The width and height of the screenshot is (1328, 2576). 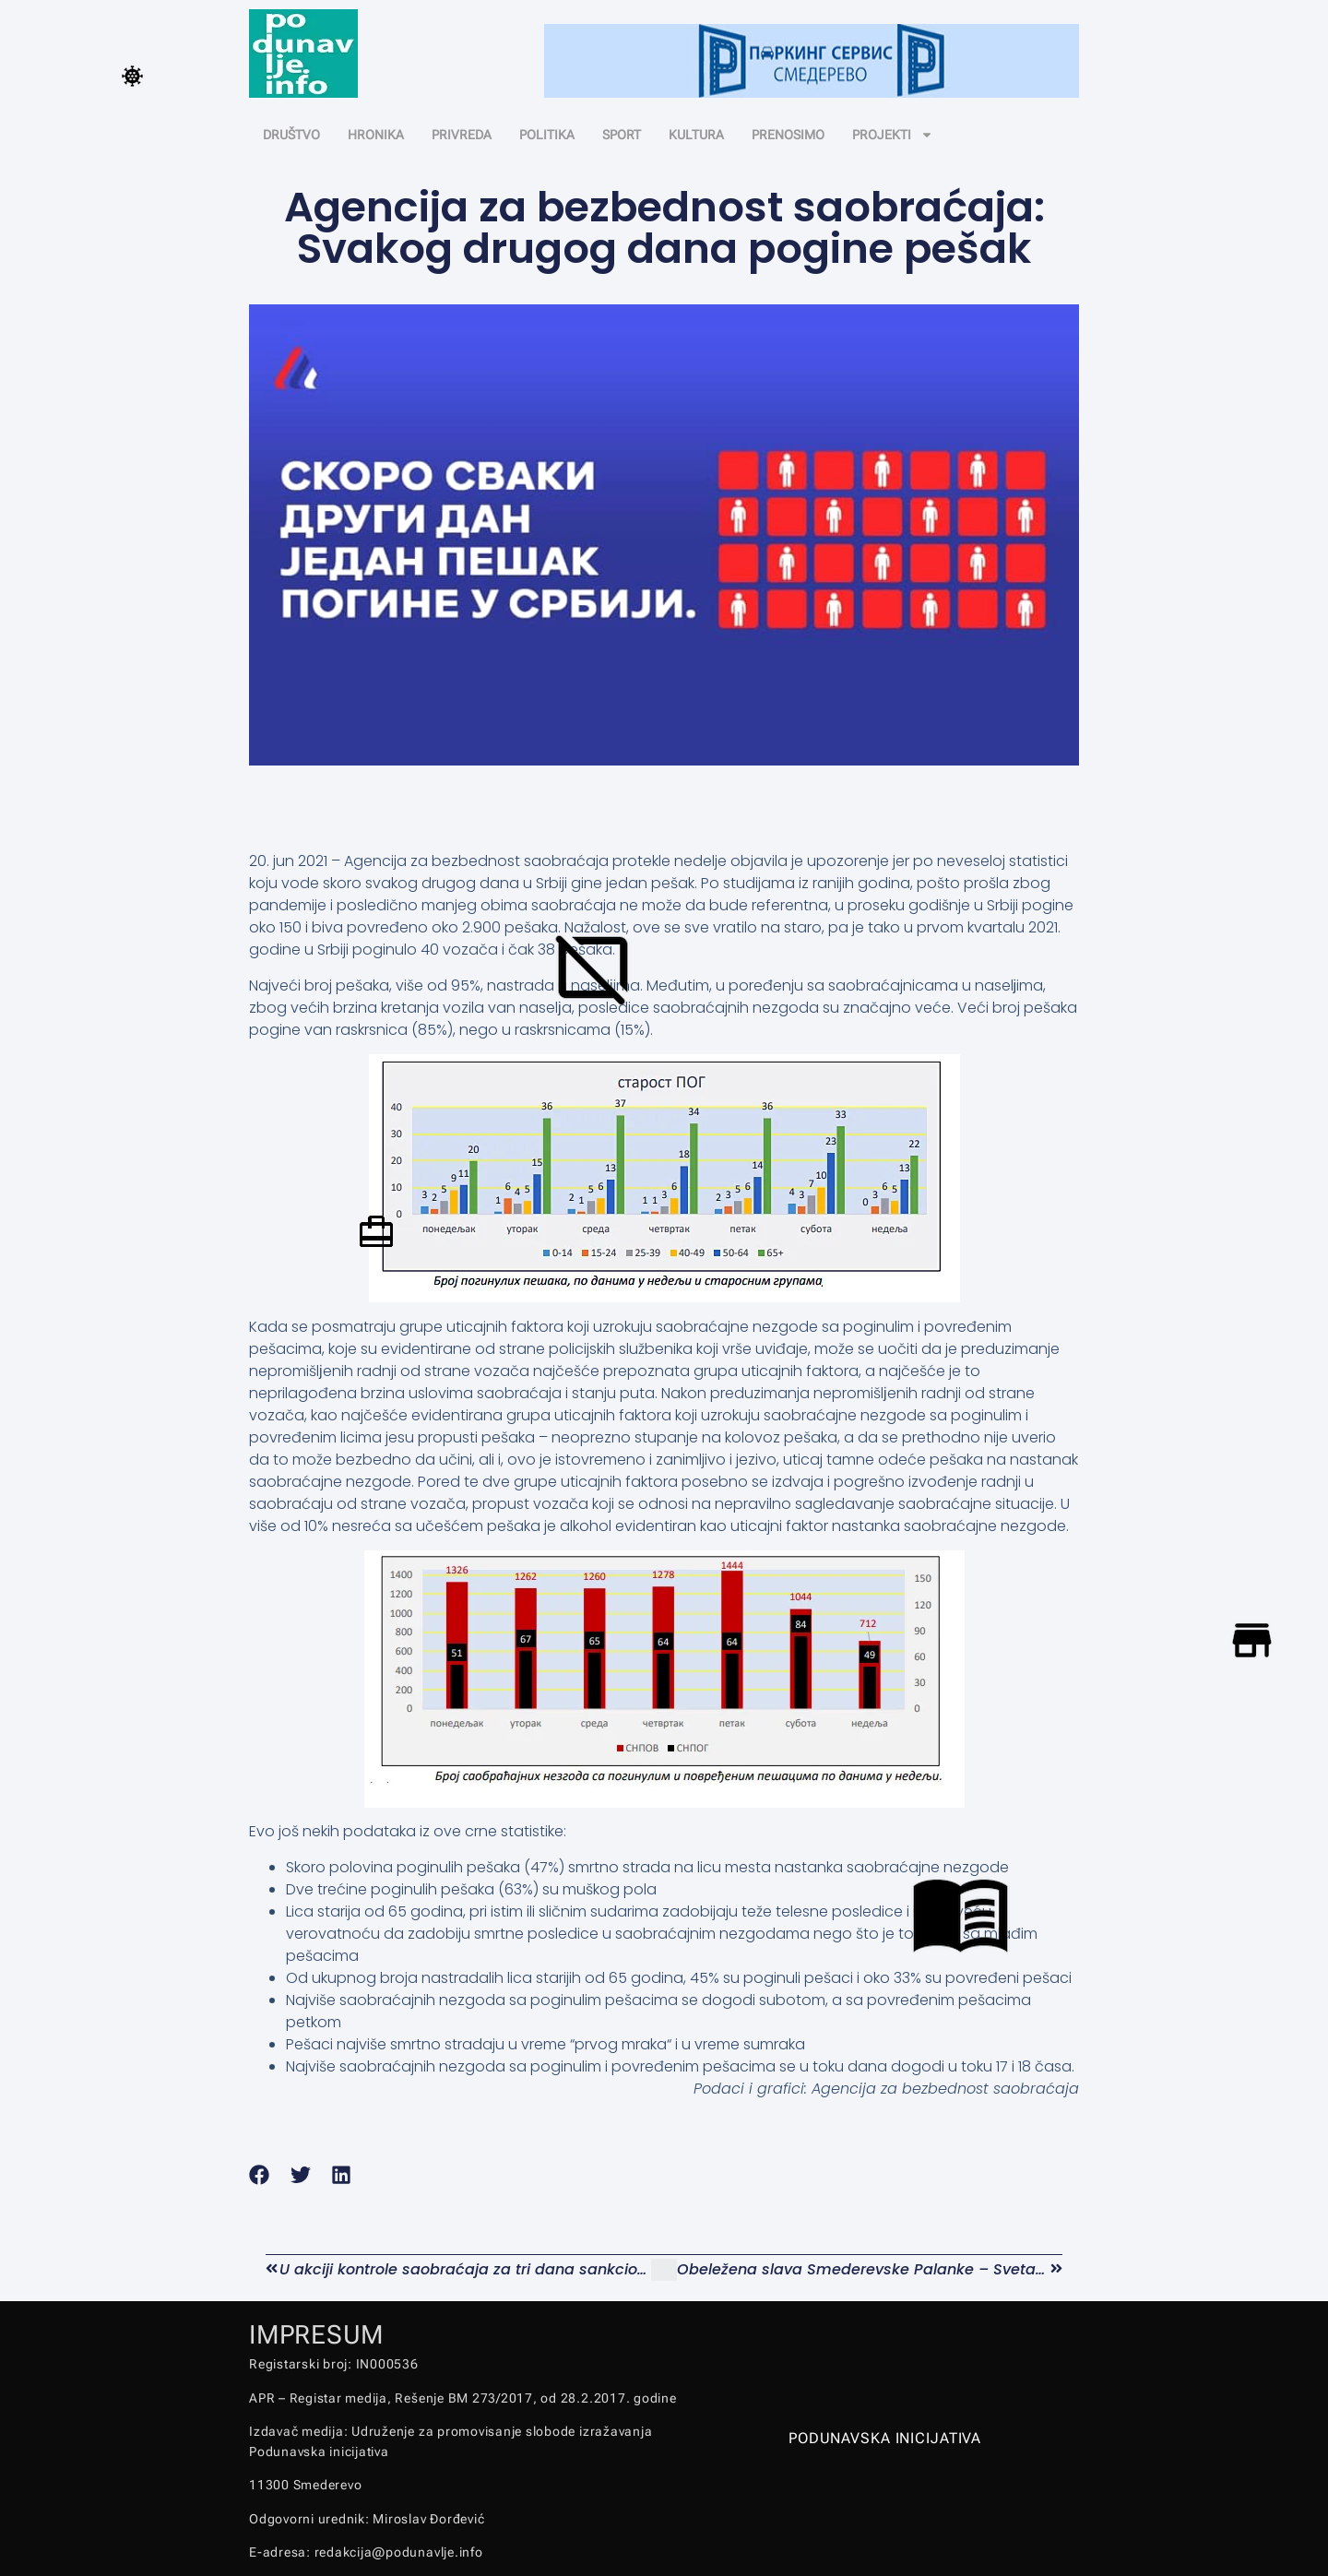 I want to click on open menu or navigation guide, so click(x=960, y=1911).